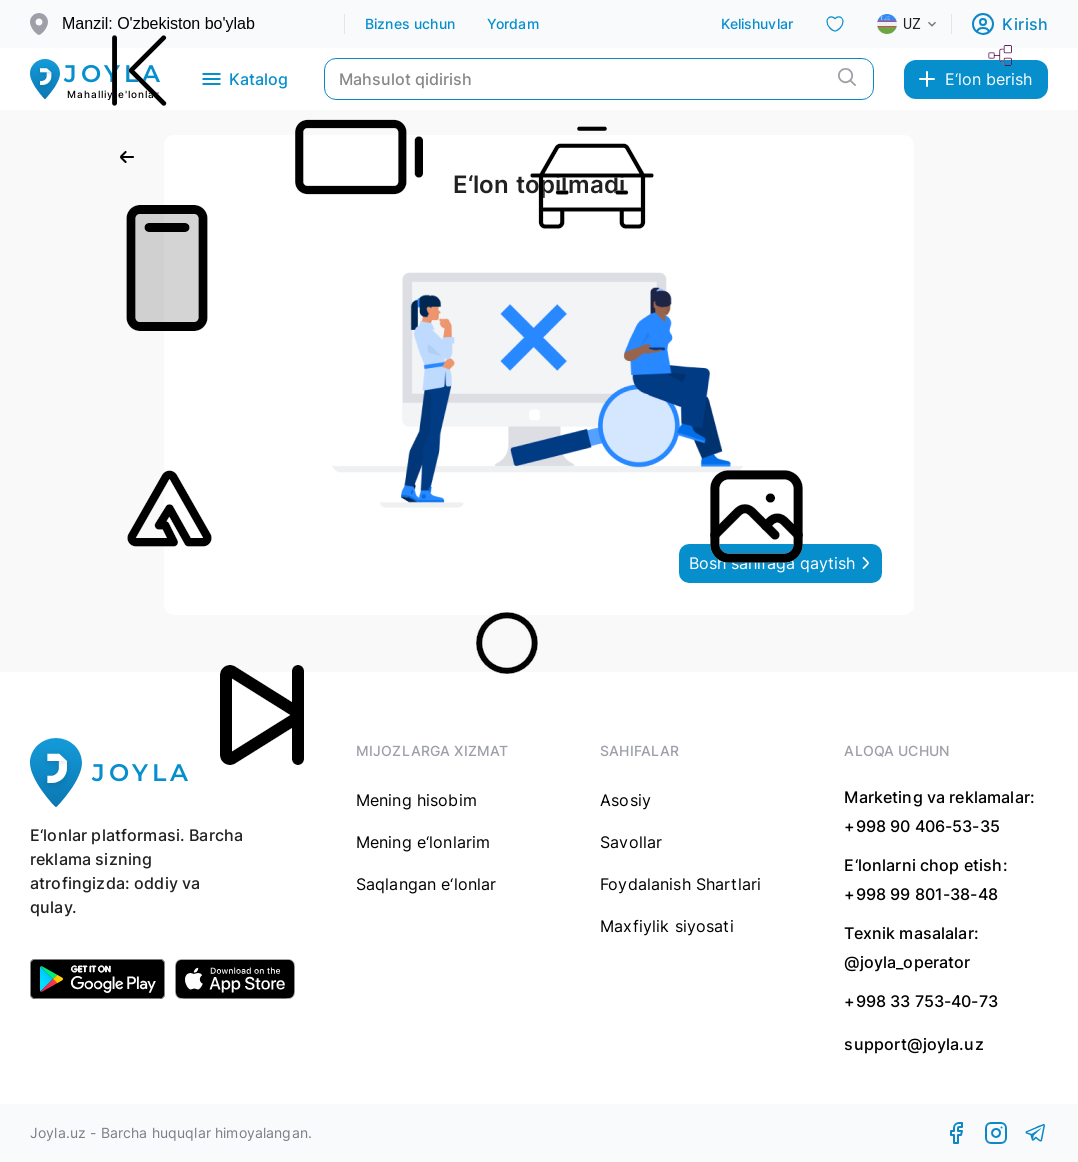  What do you see at coordinates (167, 268) in the screenshot?
I see `mobile device with speaker enabled` at bounding box center [167, 268].